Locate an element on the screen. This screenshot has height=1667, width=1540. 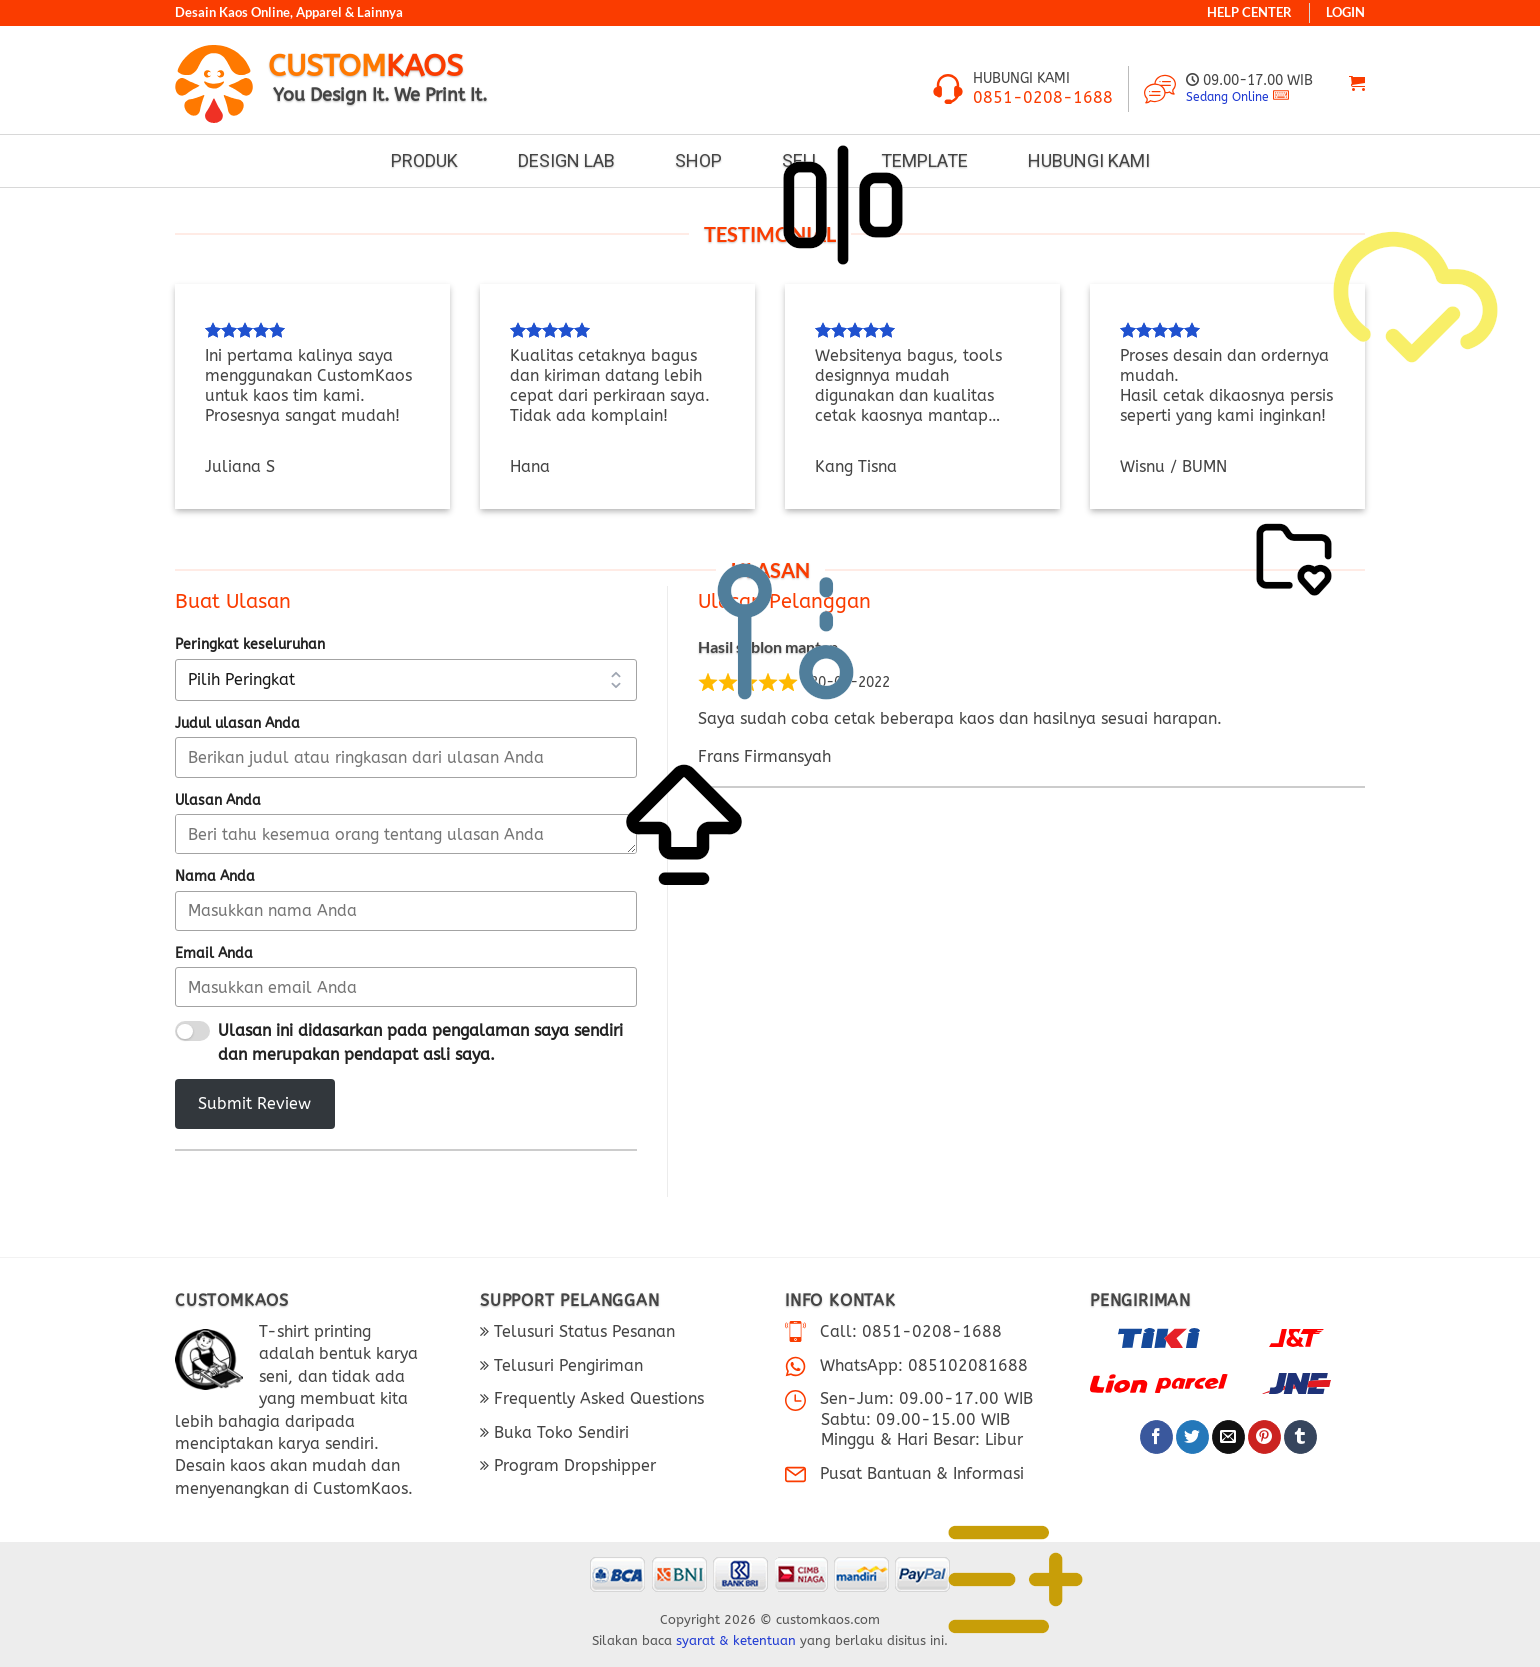
file successfully synced to cloud is located at coordinates (1415, 291).